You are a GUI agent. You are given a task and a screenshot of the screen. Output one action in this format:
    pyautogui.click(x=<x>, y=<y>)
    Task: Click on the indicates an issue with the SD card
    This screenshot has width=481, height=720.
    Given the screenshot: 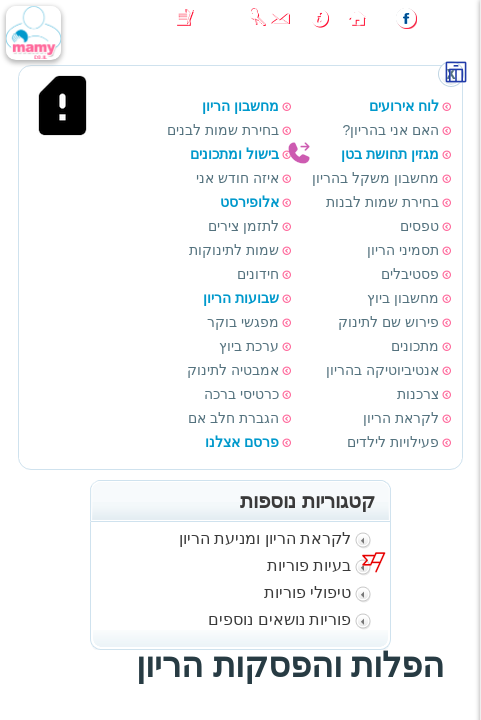 What is the action you would take?
    pyautogui.click(x=62, y=105)
    